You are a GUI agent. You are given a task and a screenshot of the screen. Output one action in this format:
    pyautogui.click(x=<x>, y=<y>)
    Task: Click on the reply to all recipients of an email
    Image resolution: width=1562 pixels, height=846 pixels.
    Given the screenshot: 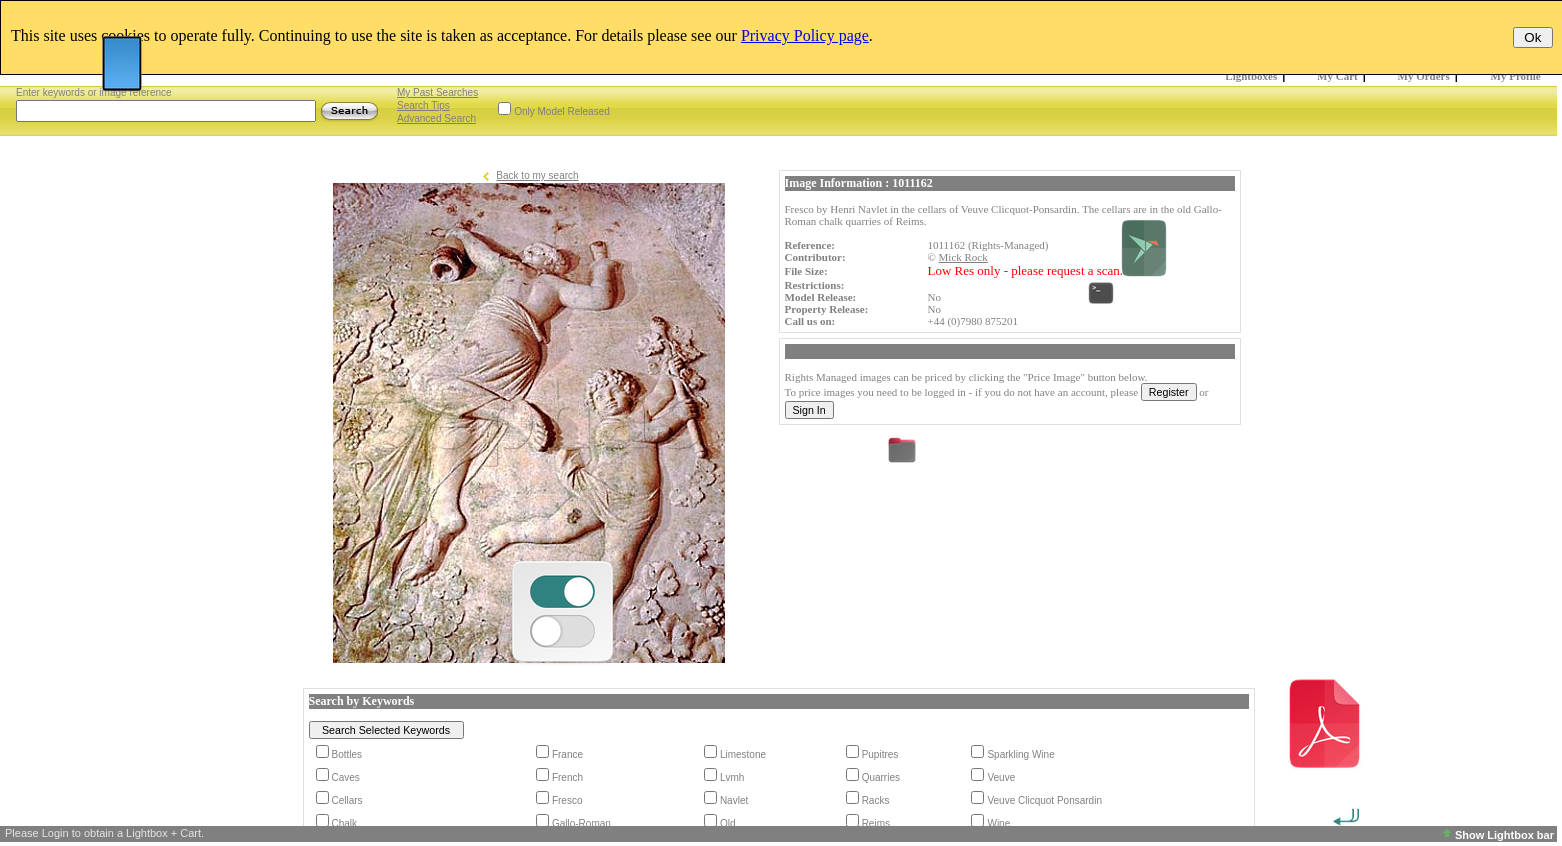 What is the action you would take?
    pyautogui.click(x=1345, y=815)
    